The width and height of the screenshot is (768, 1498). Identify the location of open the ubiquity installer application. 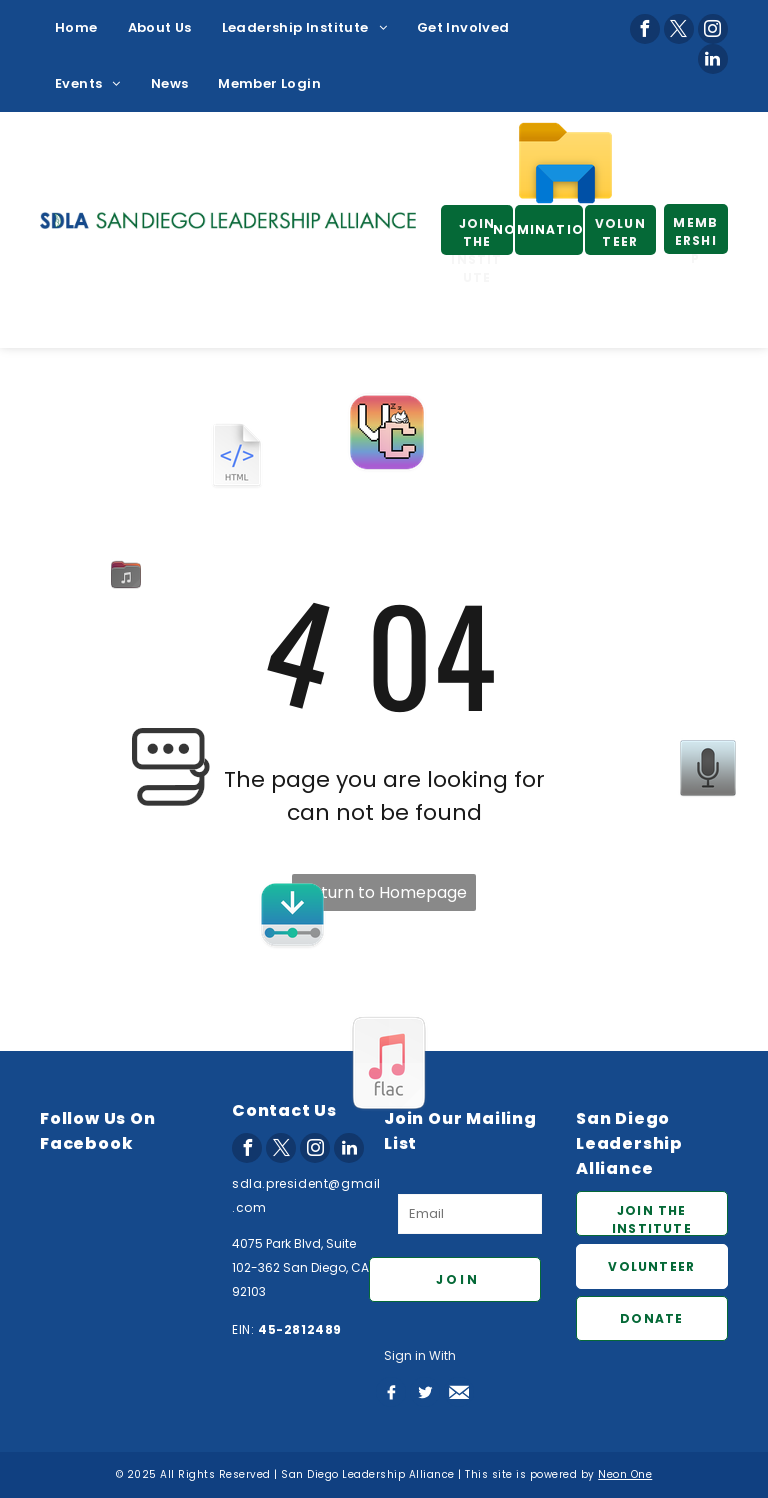
(292, 914).